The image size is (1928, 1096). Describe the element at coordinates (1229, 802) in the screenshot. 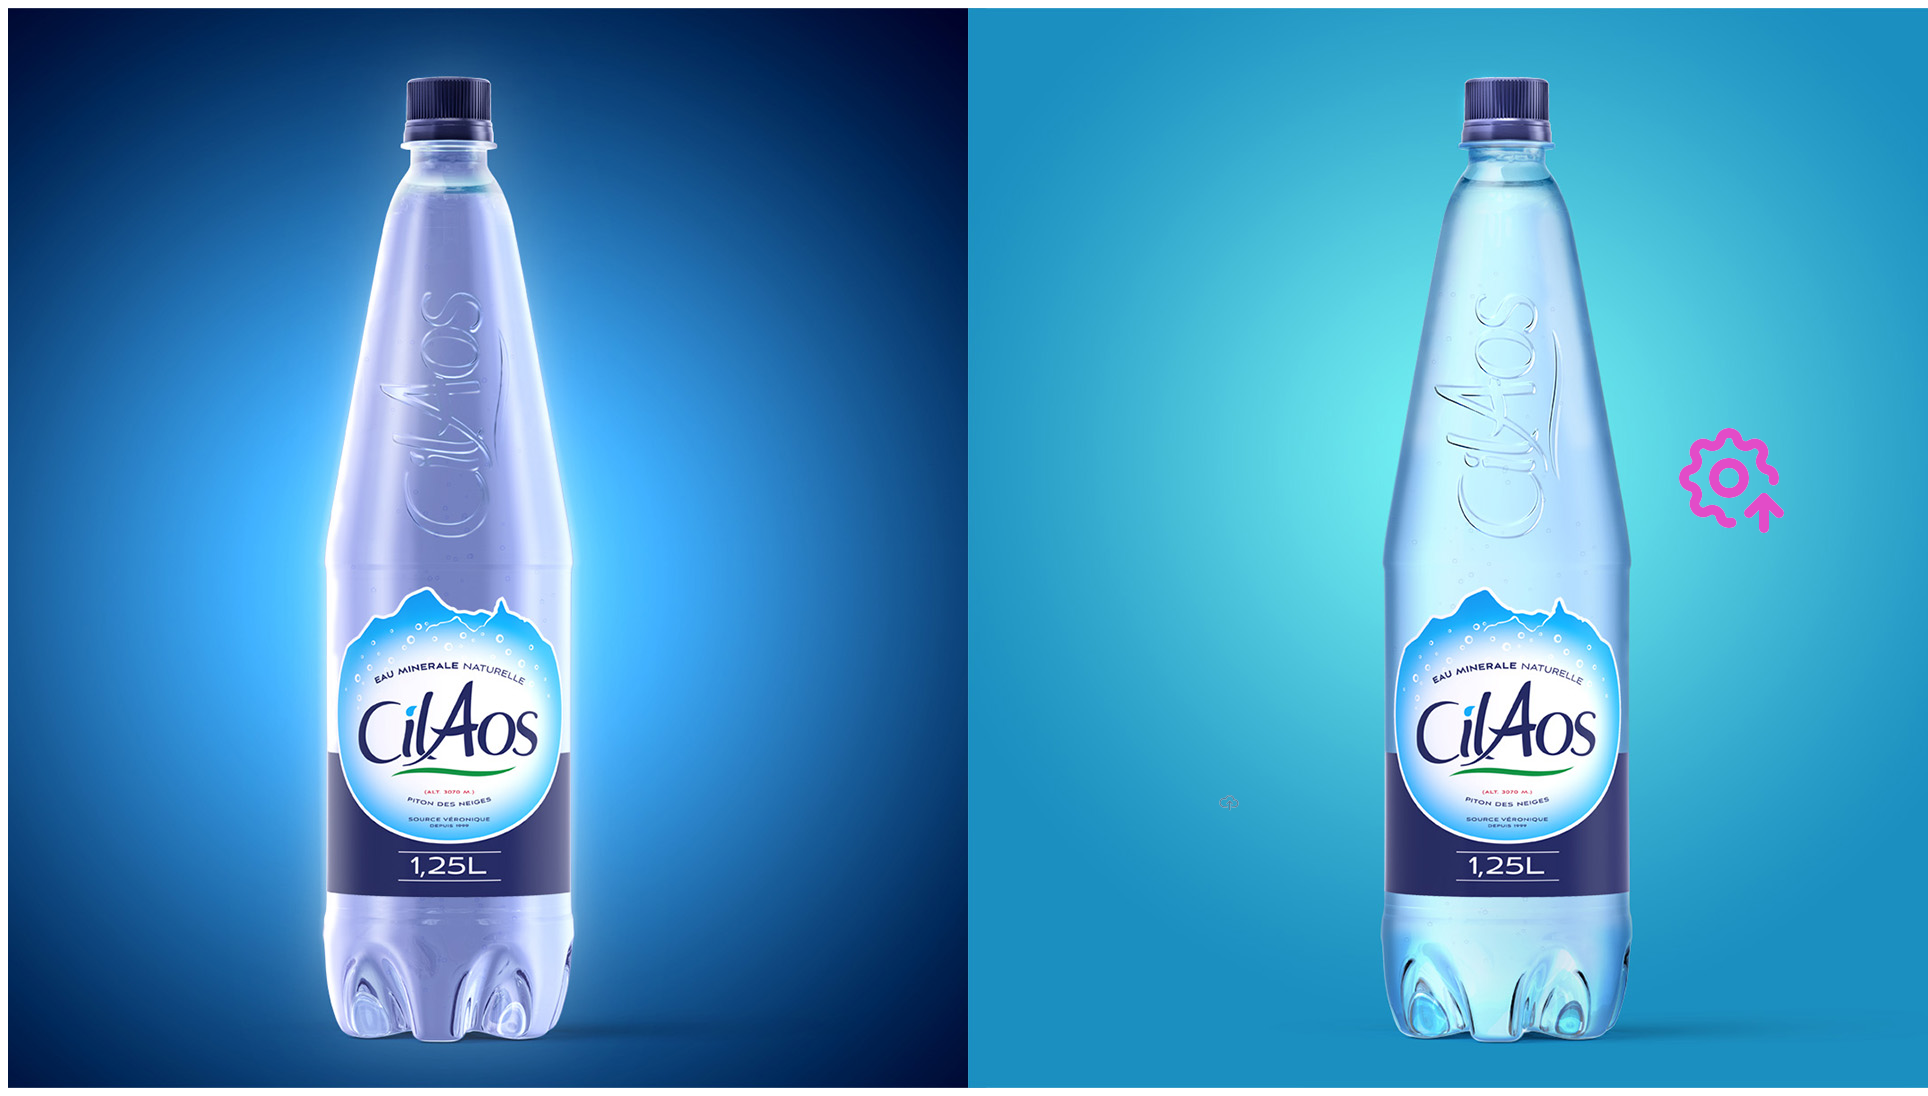

I see `upload file to cloud storage` at that location.